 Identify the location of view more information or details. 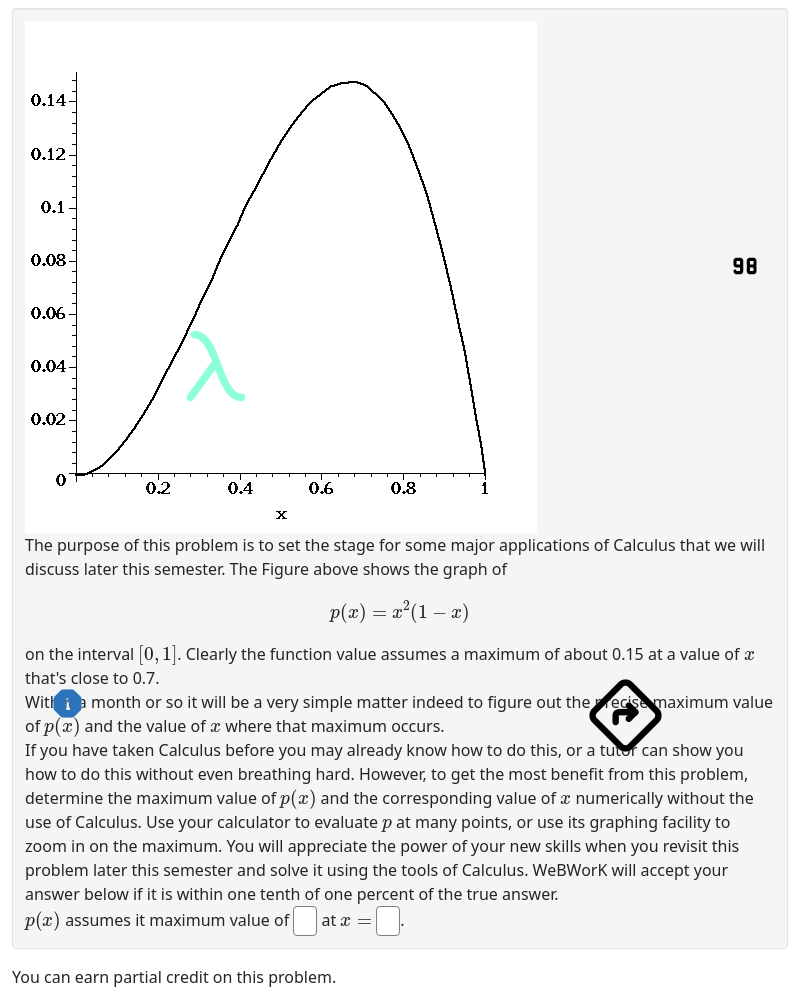
(67, 703).